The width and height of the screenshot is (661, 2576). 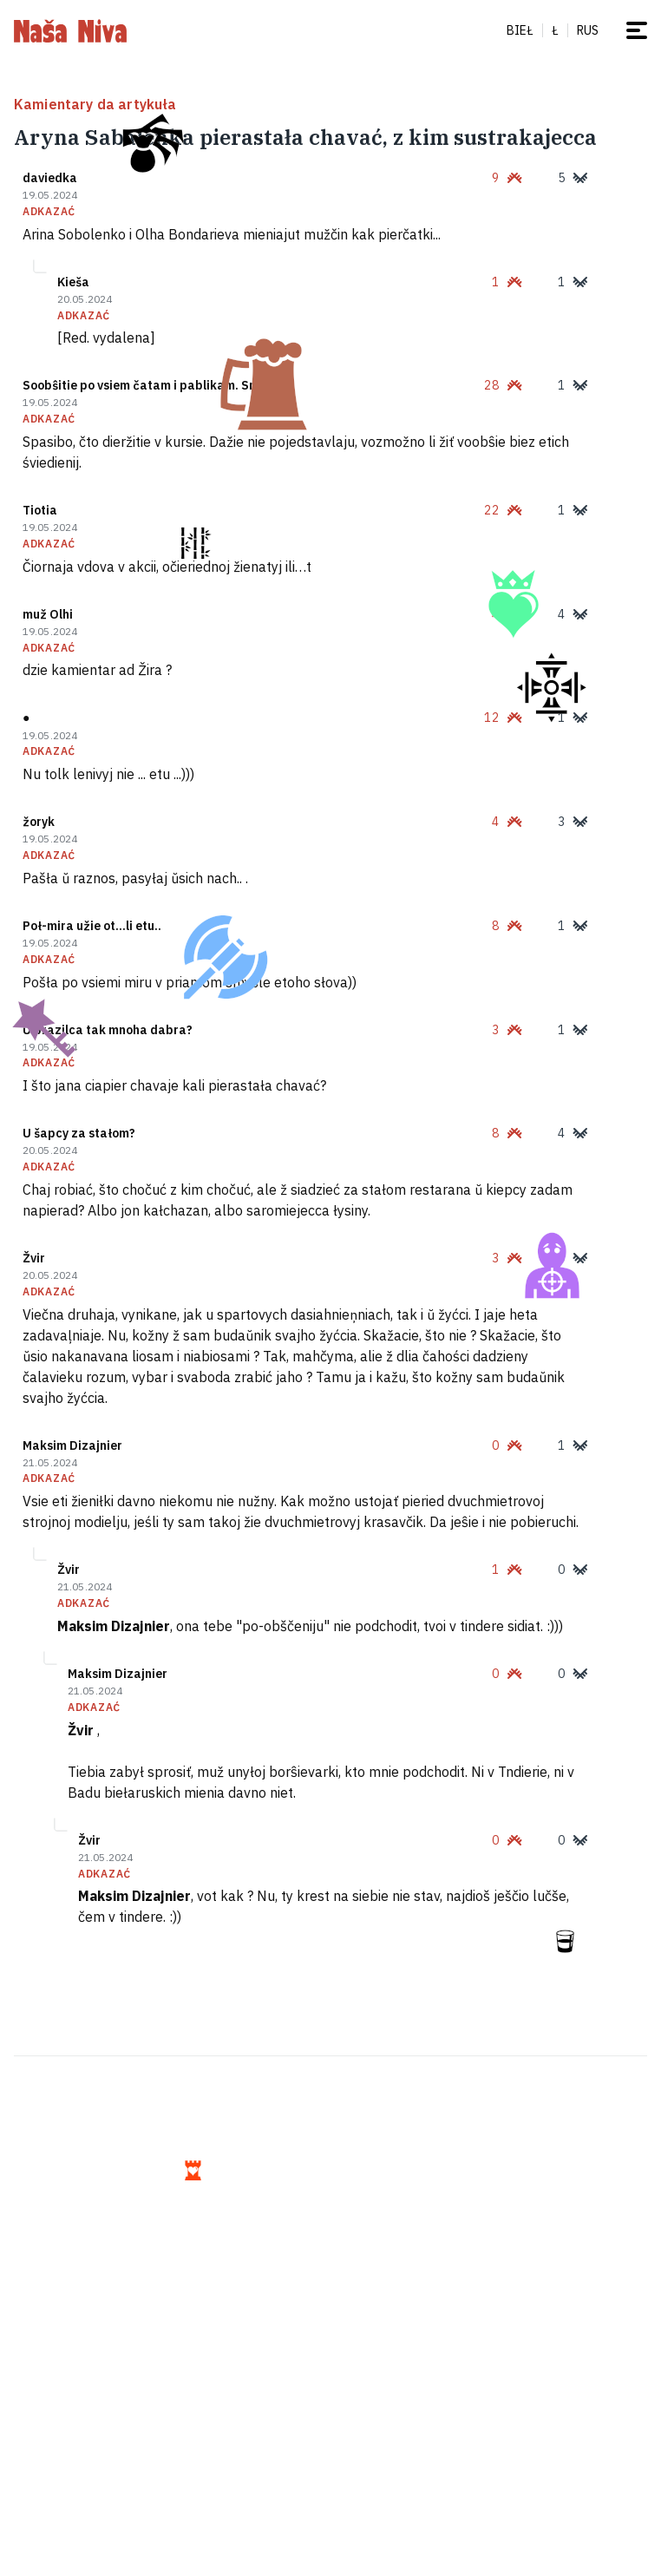 I want to click on target or aim at an enemy, so click(x=552, y=1265).